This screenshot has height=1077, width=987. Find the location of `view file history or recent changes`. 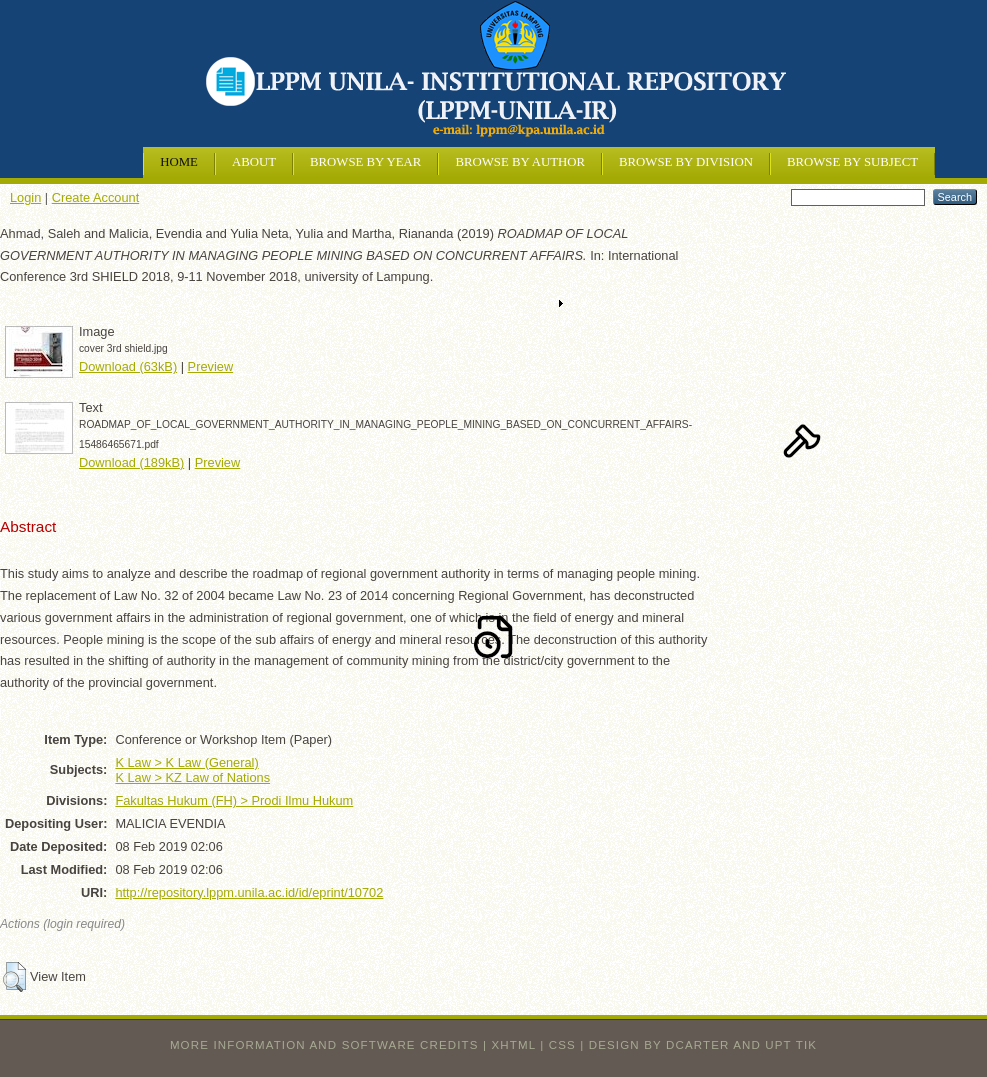

view file history or recent changes is located at coordinates (495, 637).